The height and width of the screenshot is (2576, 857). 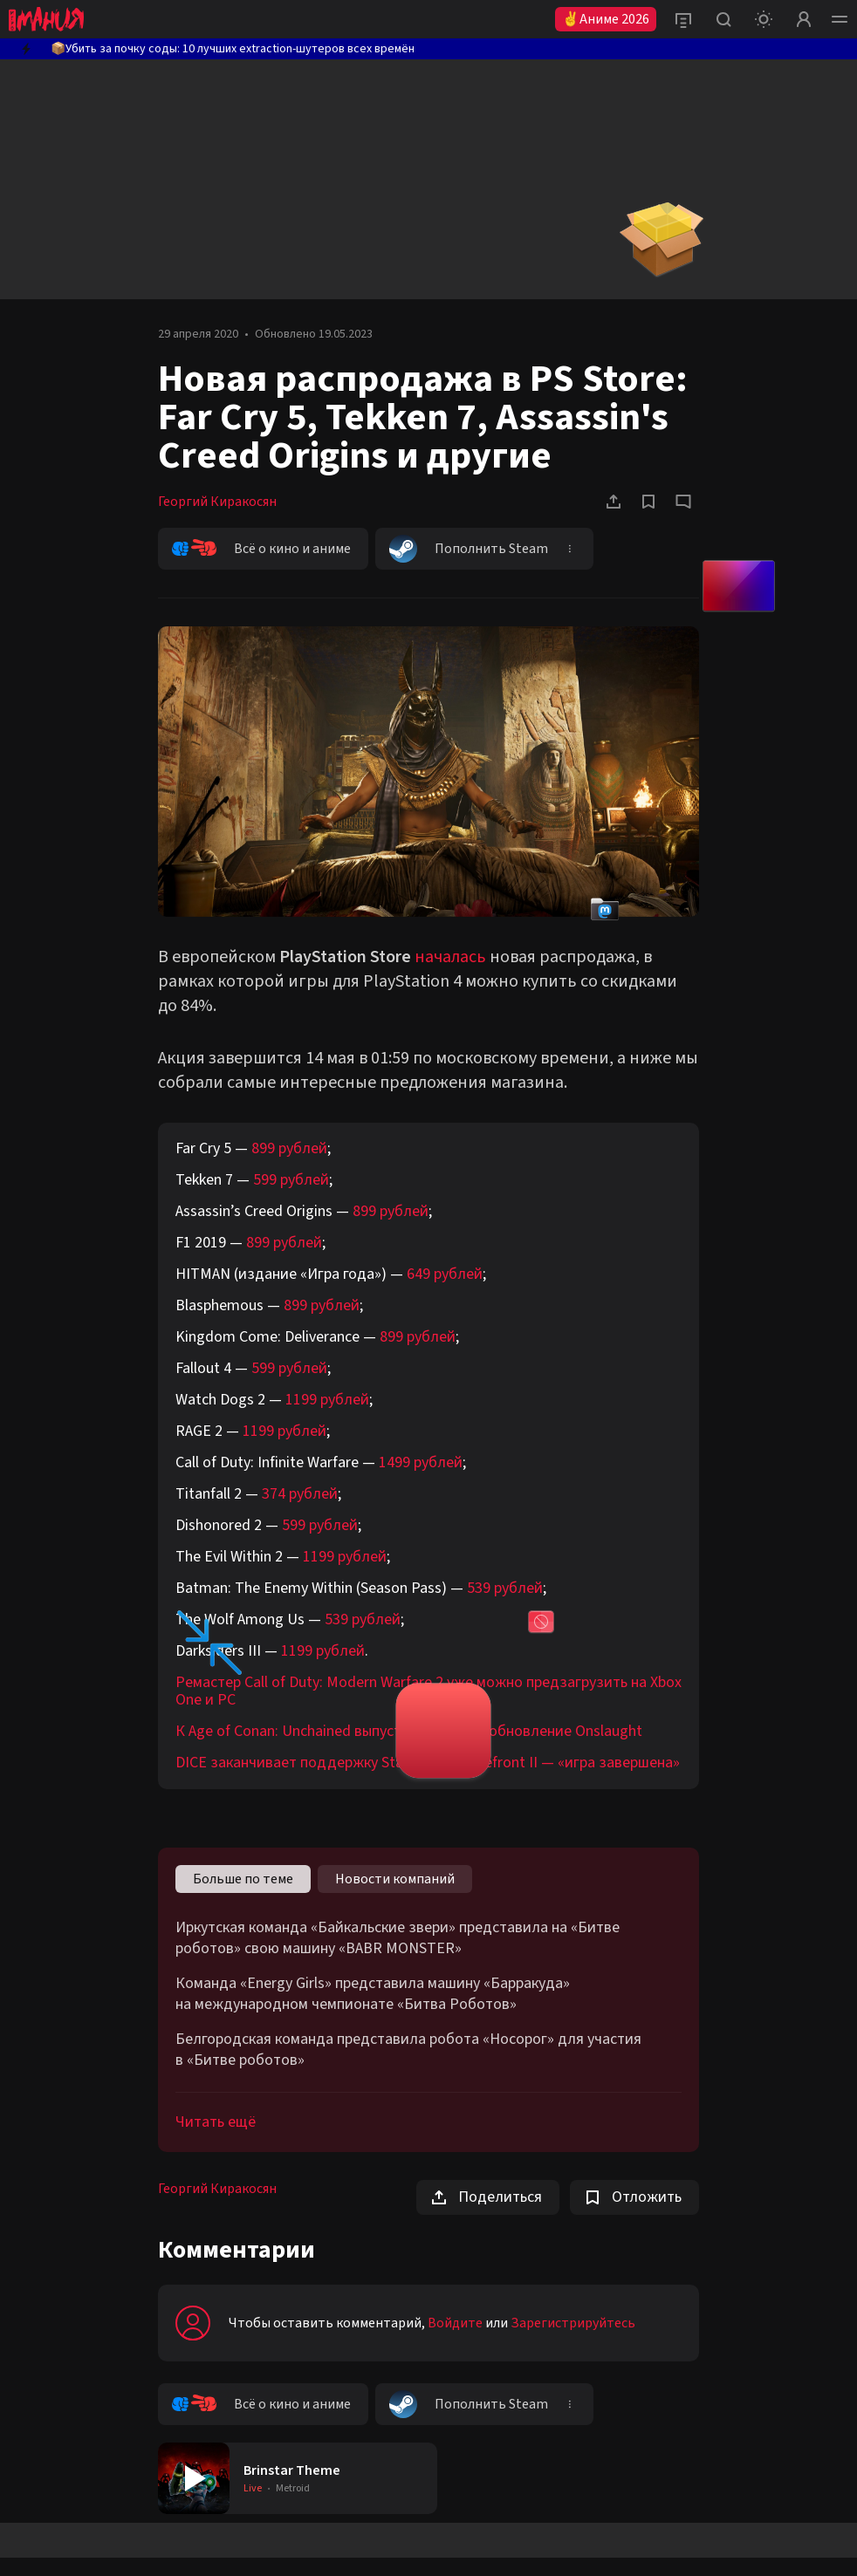 What do you see at coordinates (209, 1643) in the screenshot?
I see `compress or reduce file size` at bounding box center [209, 1643].